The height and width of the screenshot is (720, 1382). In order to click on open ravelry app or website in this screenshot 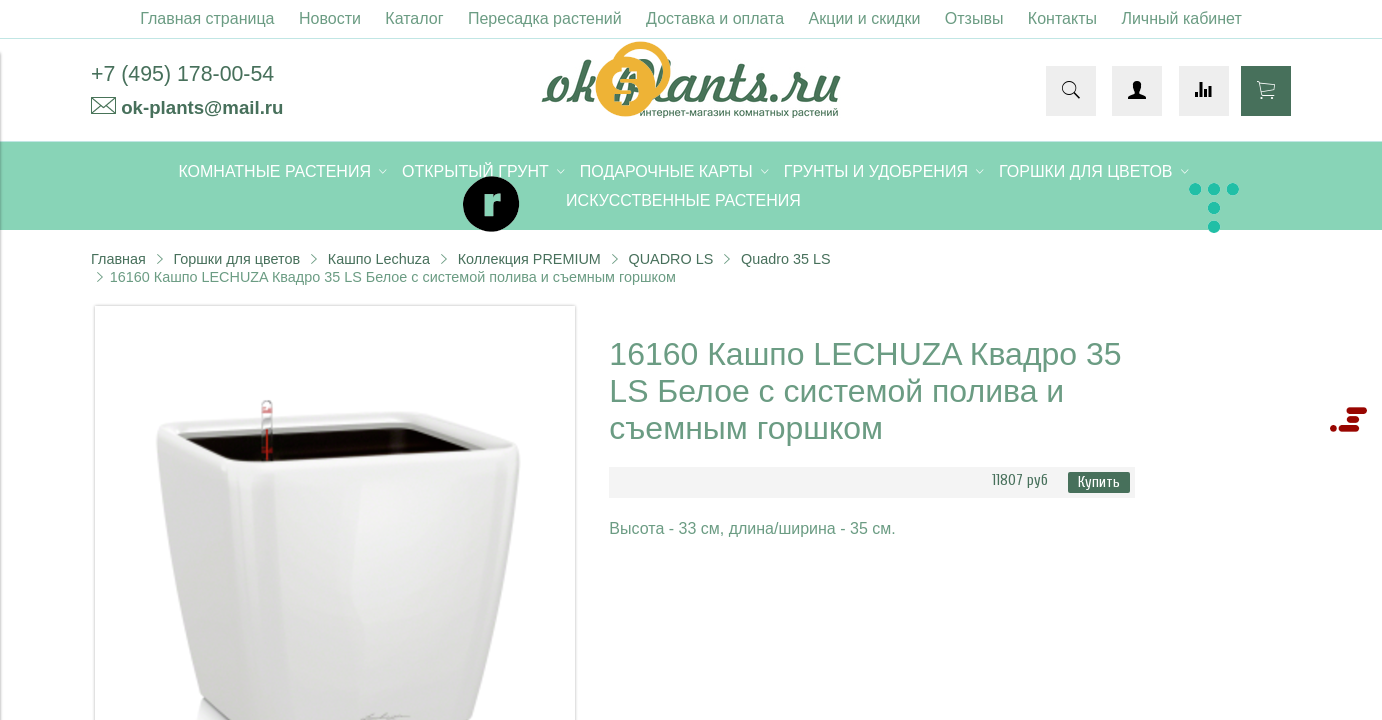, I will do `click(491, 204)`.